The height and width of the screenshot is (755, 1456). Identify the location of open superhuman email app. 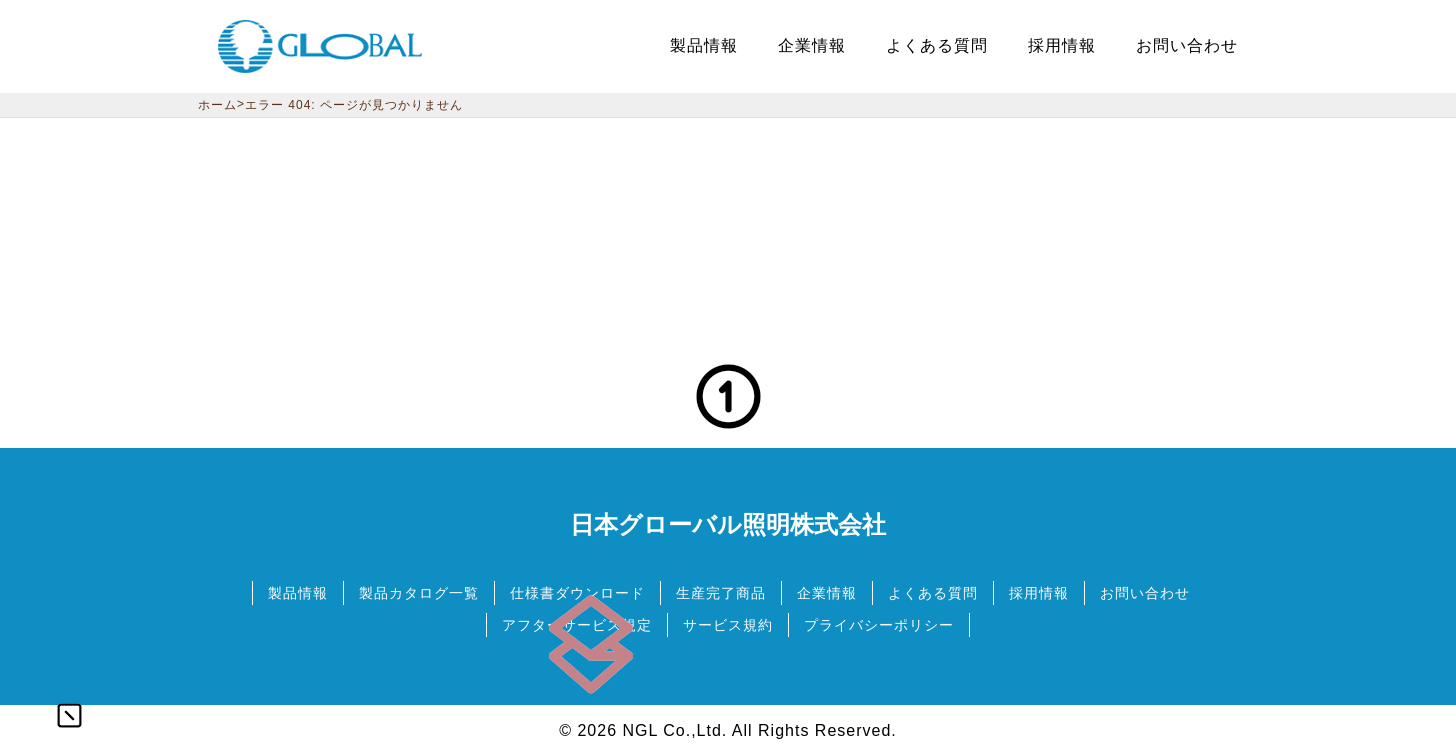
(591, 642).